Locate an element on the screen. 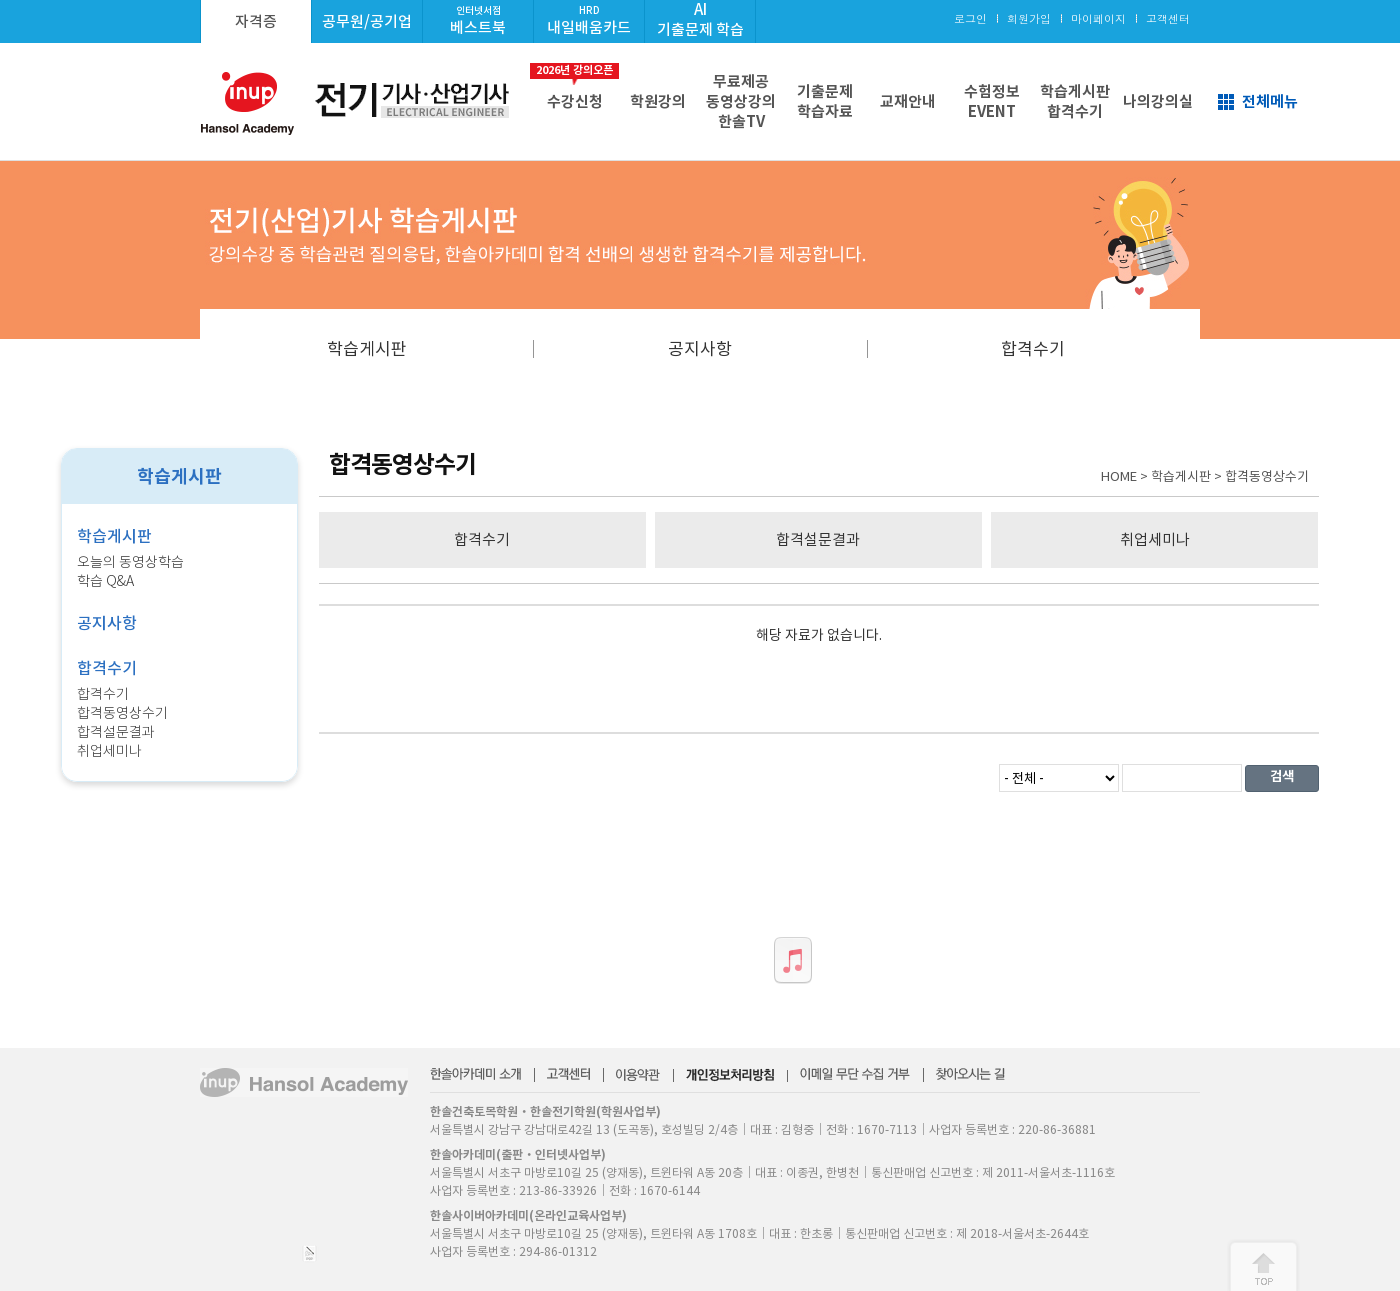  an audio file in your system is located at coordinates (793, 960).